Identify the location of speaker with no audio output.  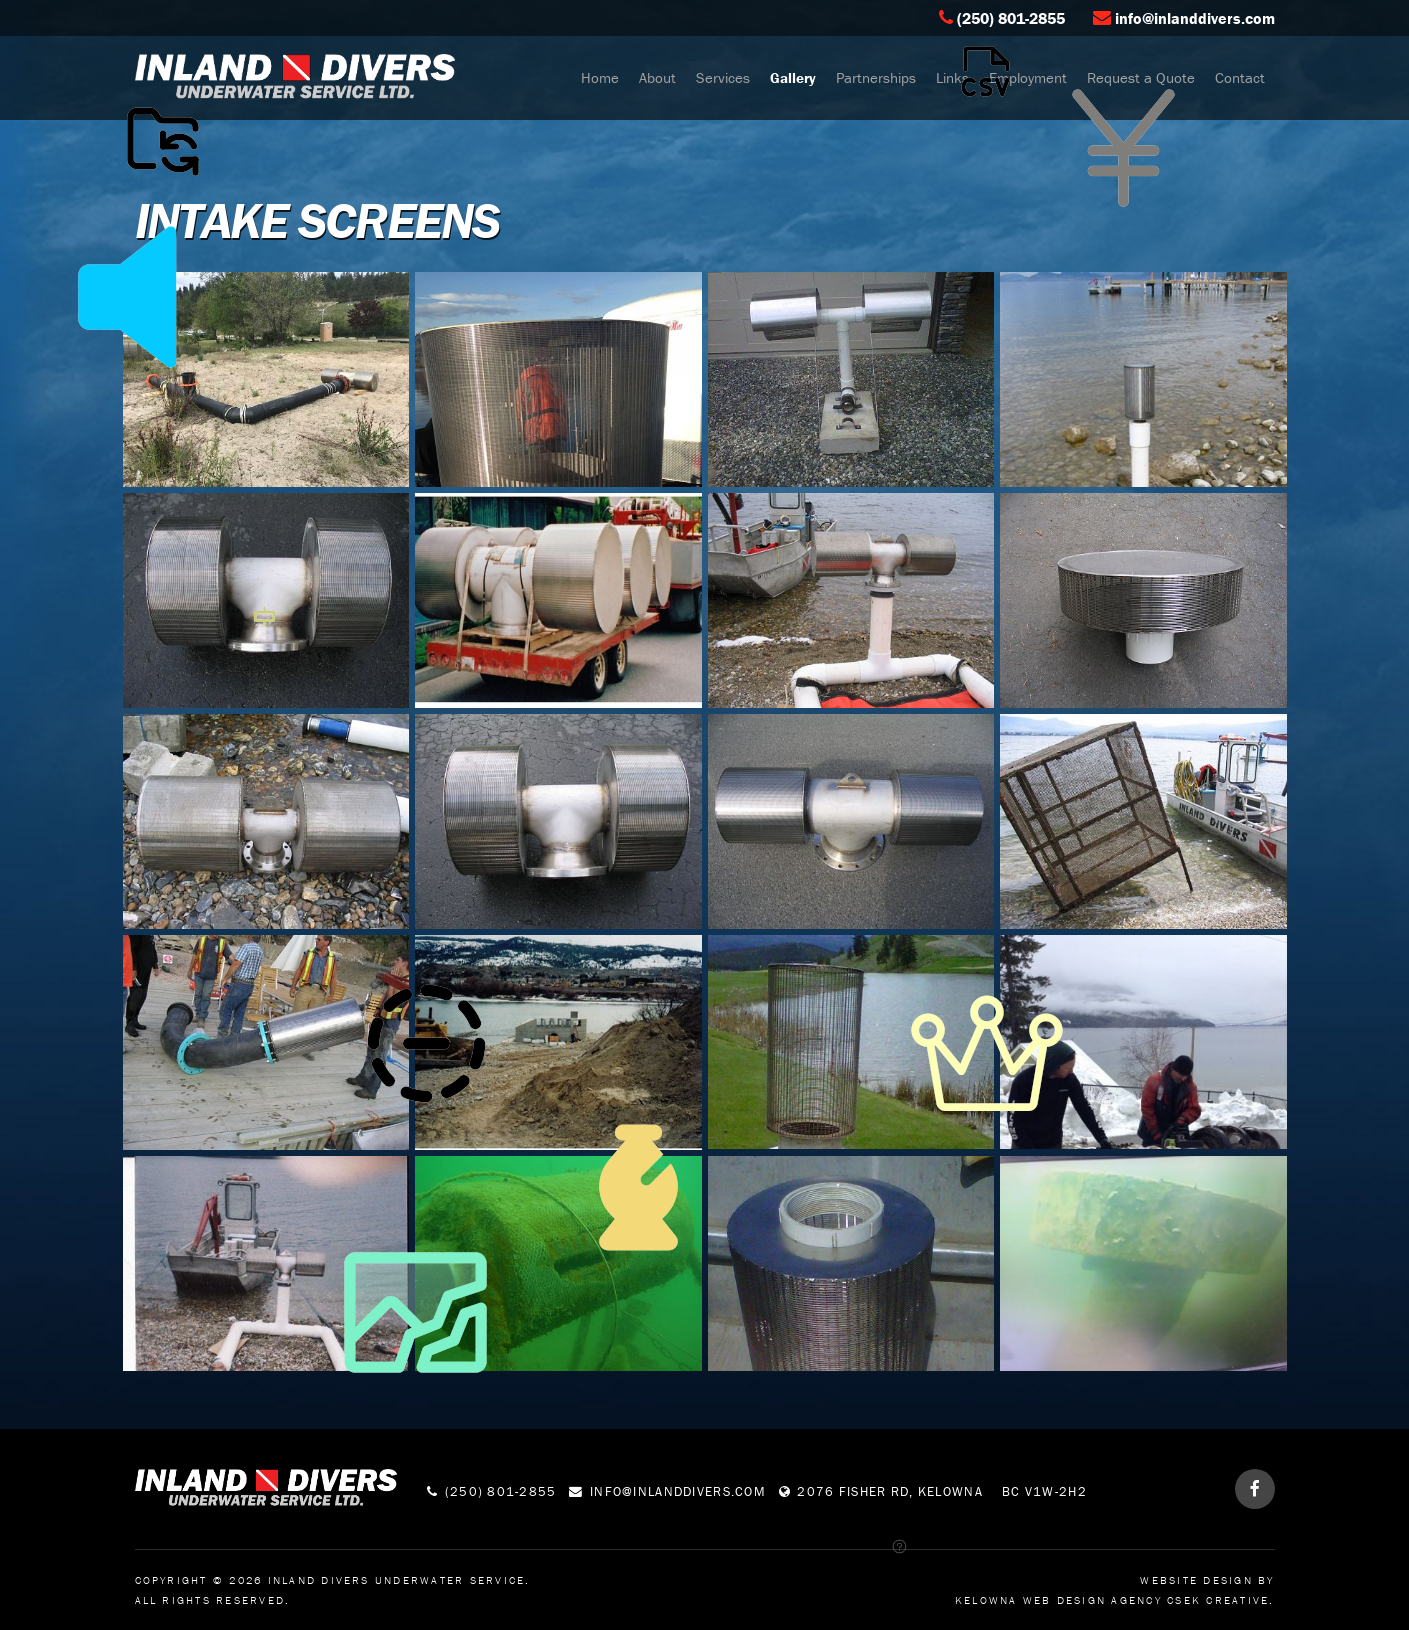
(149, 297).